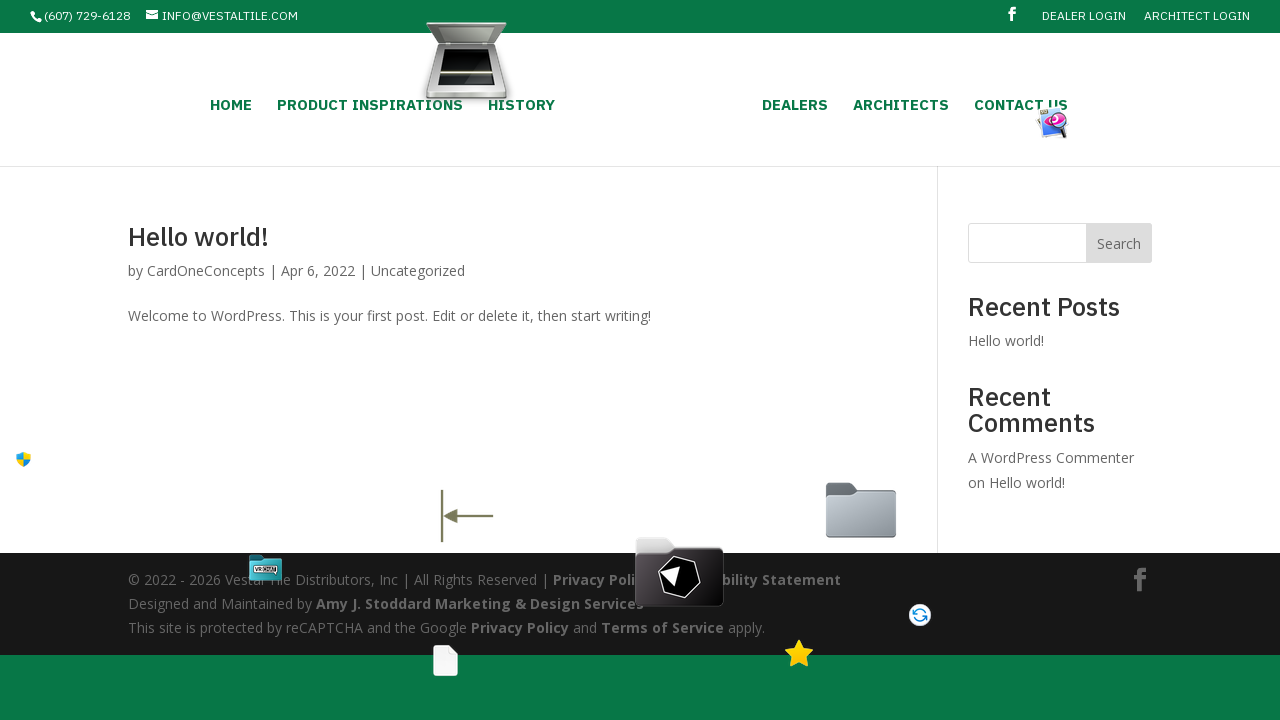  What do you see at coordinates (265, 568) in the screenshot?
I see `open vrchat files folder` at bounding box center [265, 568].